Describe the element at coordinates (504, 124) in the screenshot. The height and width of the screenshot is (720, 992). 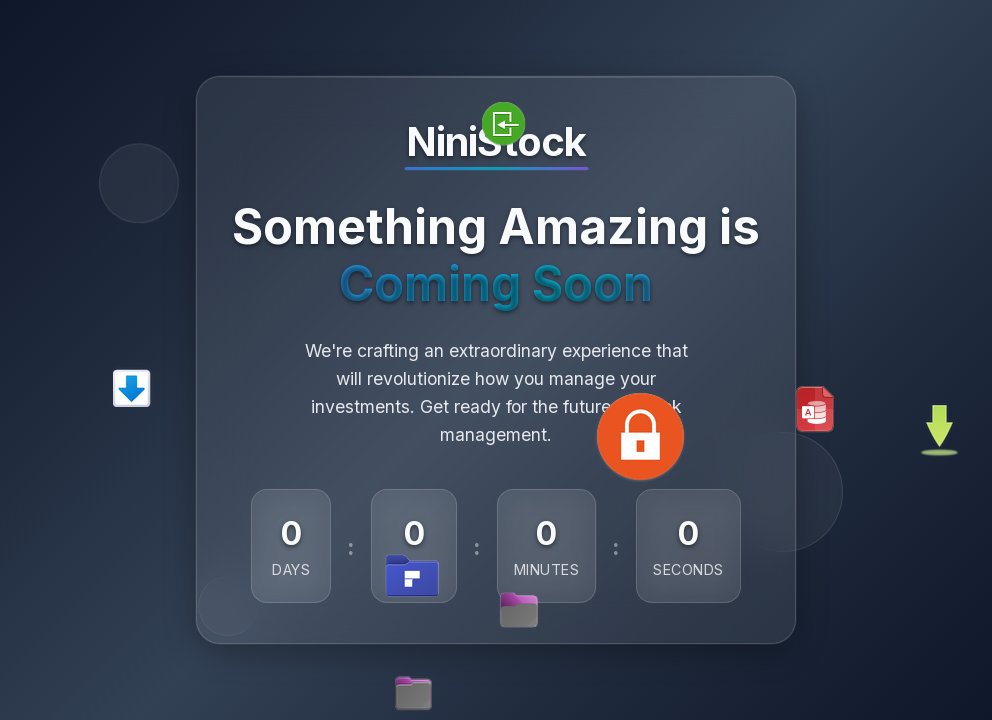
I see `log out of your current session` at that location.